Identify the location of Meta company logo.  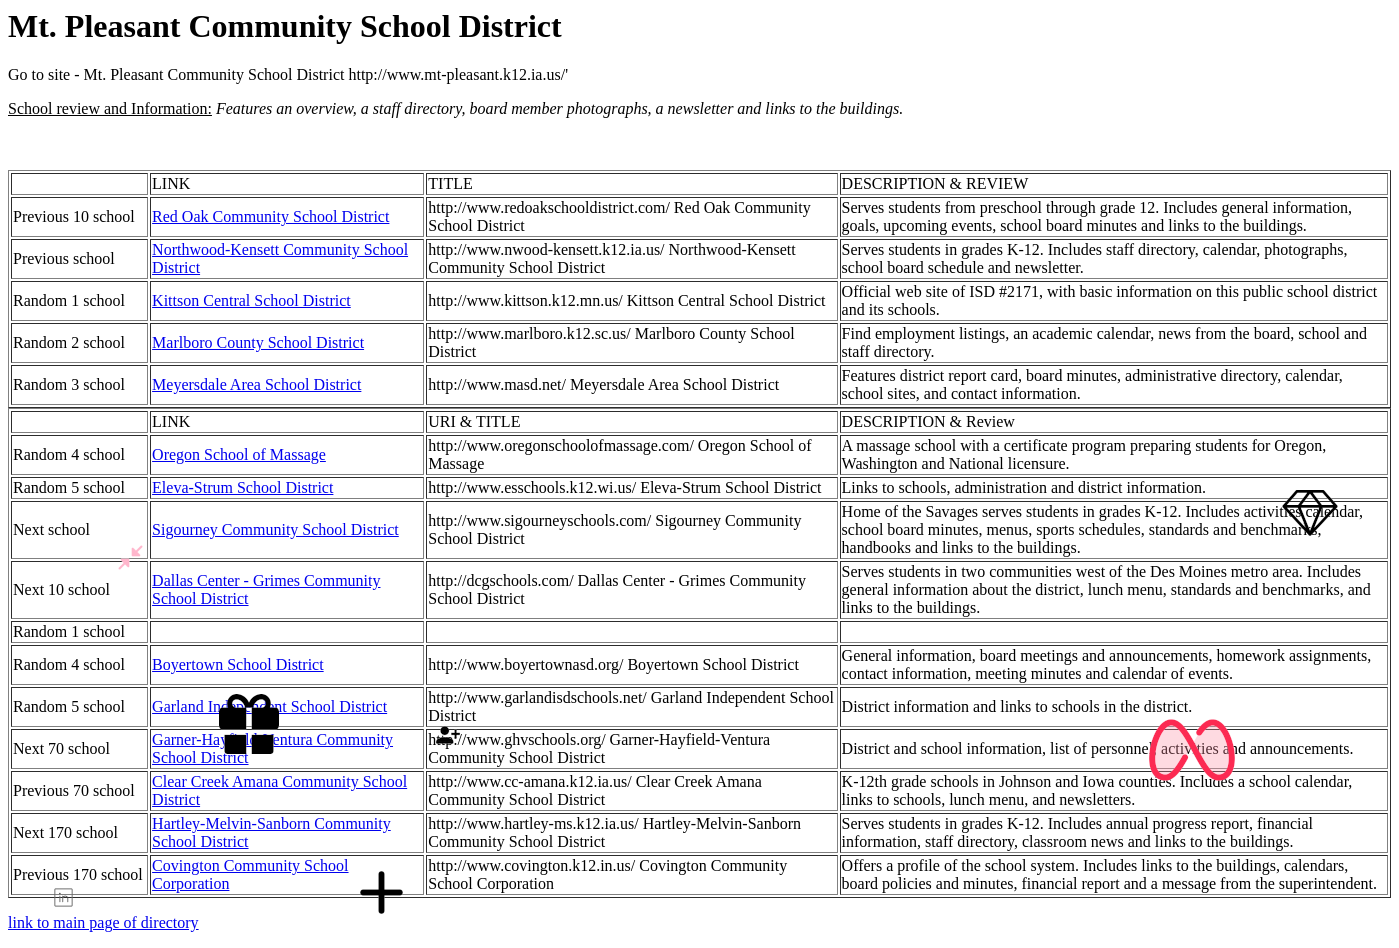
(1192, 750).